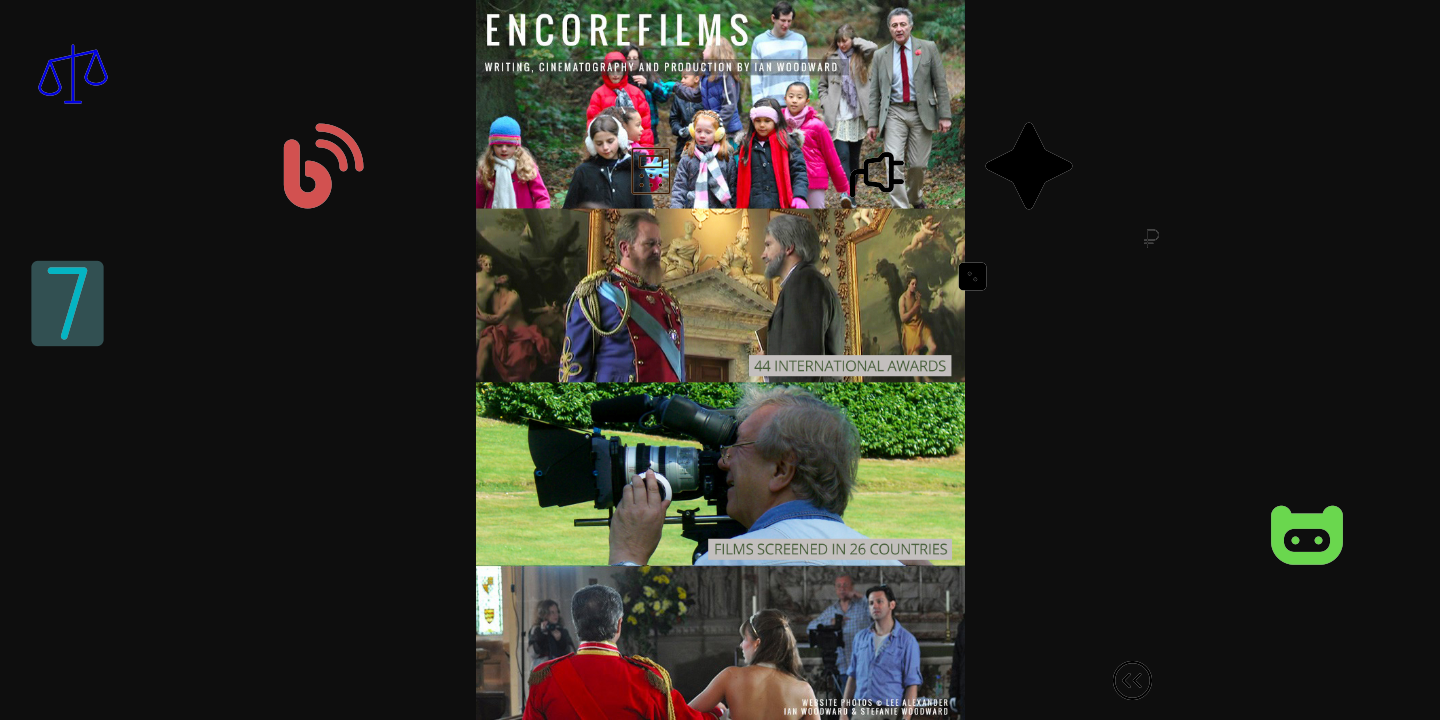 Image resolution: width=1440 pixels, height=720 pixels. Describe the element at coordinates (67, 303) in the screenshot. I see `indicates item number seven in a list or sequence` at that location.